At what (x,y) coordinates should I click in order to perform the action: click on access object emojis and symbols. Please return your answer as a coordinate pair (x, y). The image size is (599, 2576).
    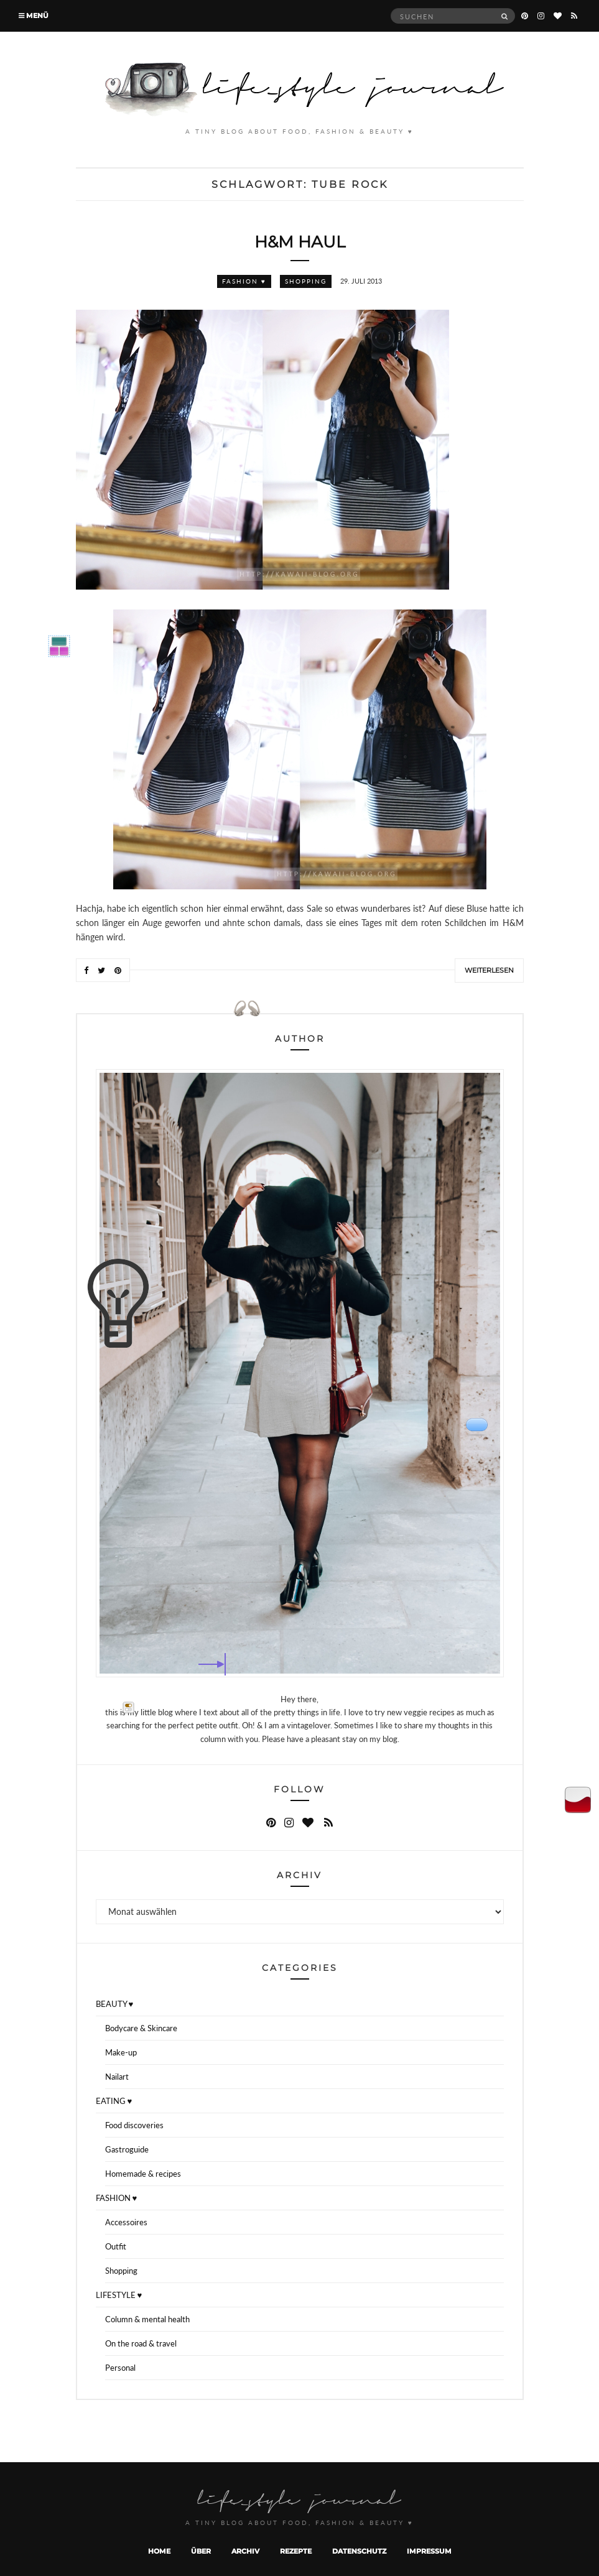
    Looking at the image, I should click on (115, 1303).